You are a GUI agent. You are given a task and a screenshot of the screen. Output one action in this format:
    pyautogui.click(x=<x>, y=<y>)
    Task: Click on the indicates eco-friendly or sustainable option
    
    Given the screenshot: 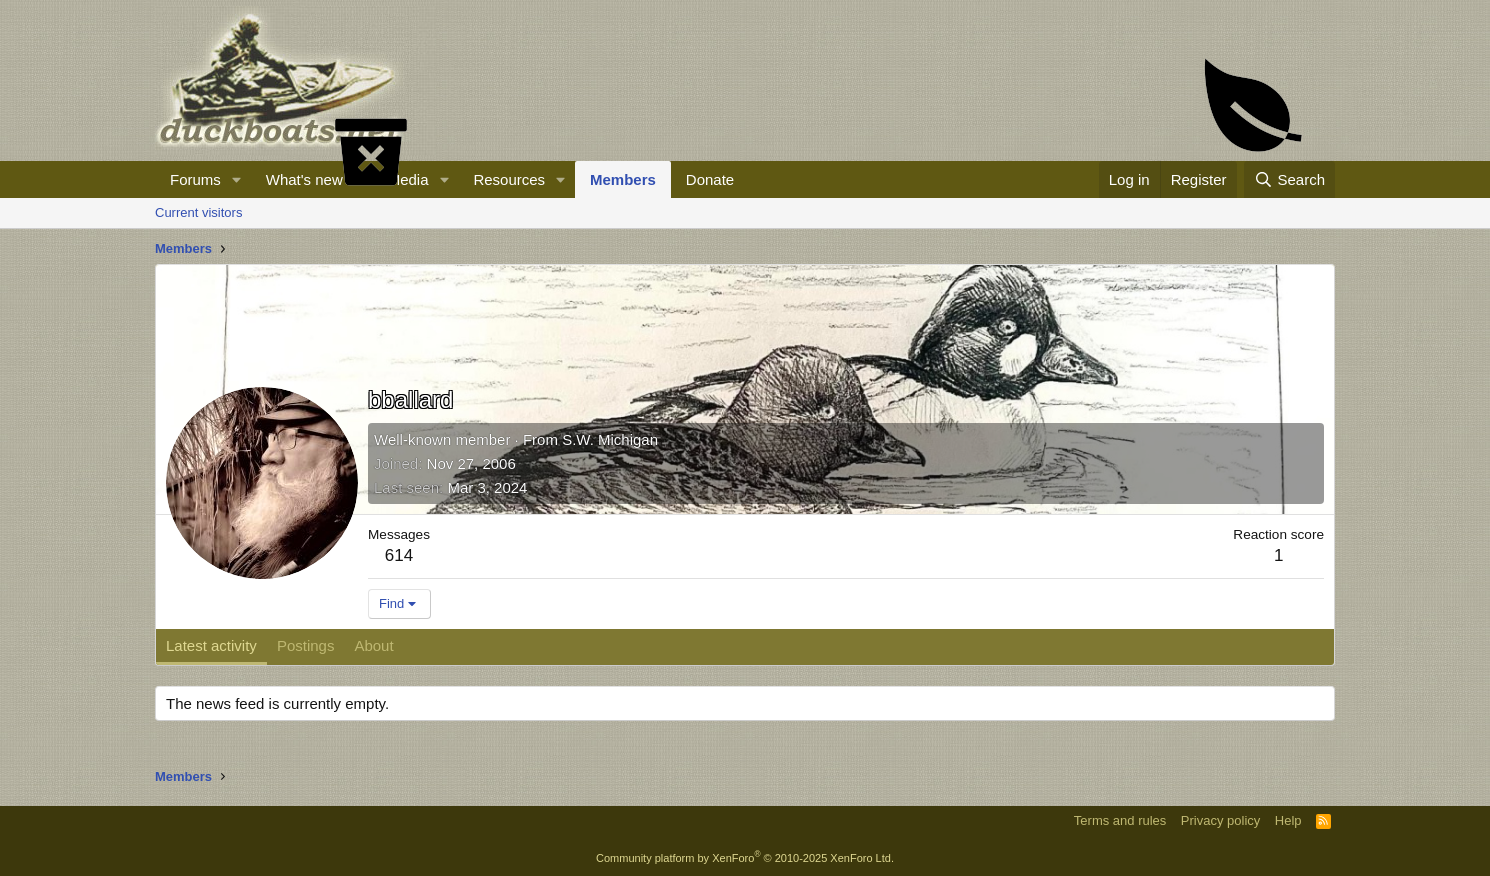 What is the action you would take?
    pyautogui.click(x=1253, y=107)
    